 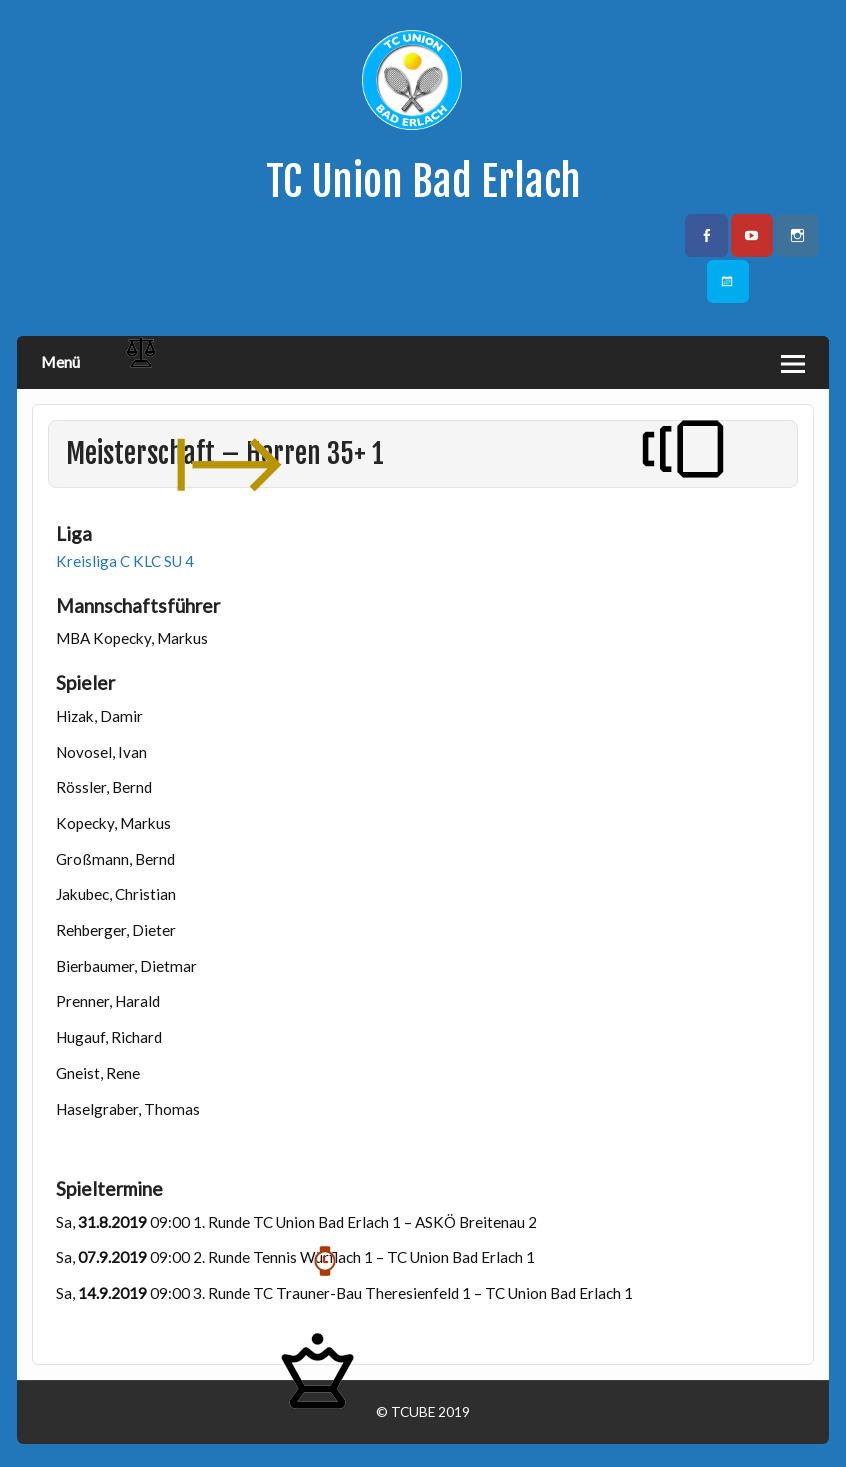 I want to click on view license or legal information, so click(x=140, y=353).